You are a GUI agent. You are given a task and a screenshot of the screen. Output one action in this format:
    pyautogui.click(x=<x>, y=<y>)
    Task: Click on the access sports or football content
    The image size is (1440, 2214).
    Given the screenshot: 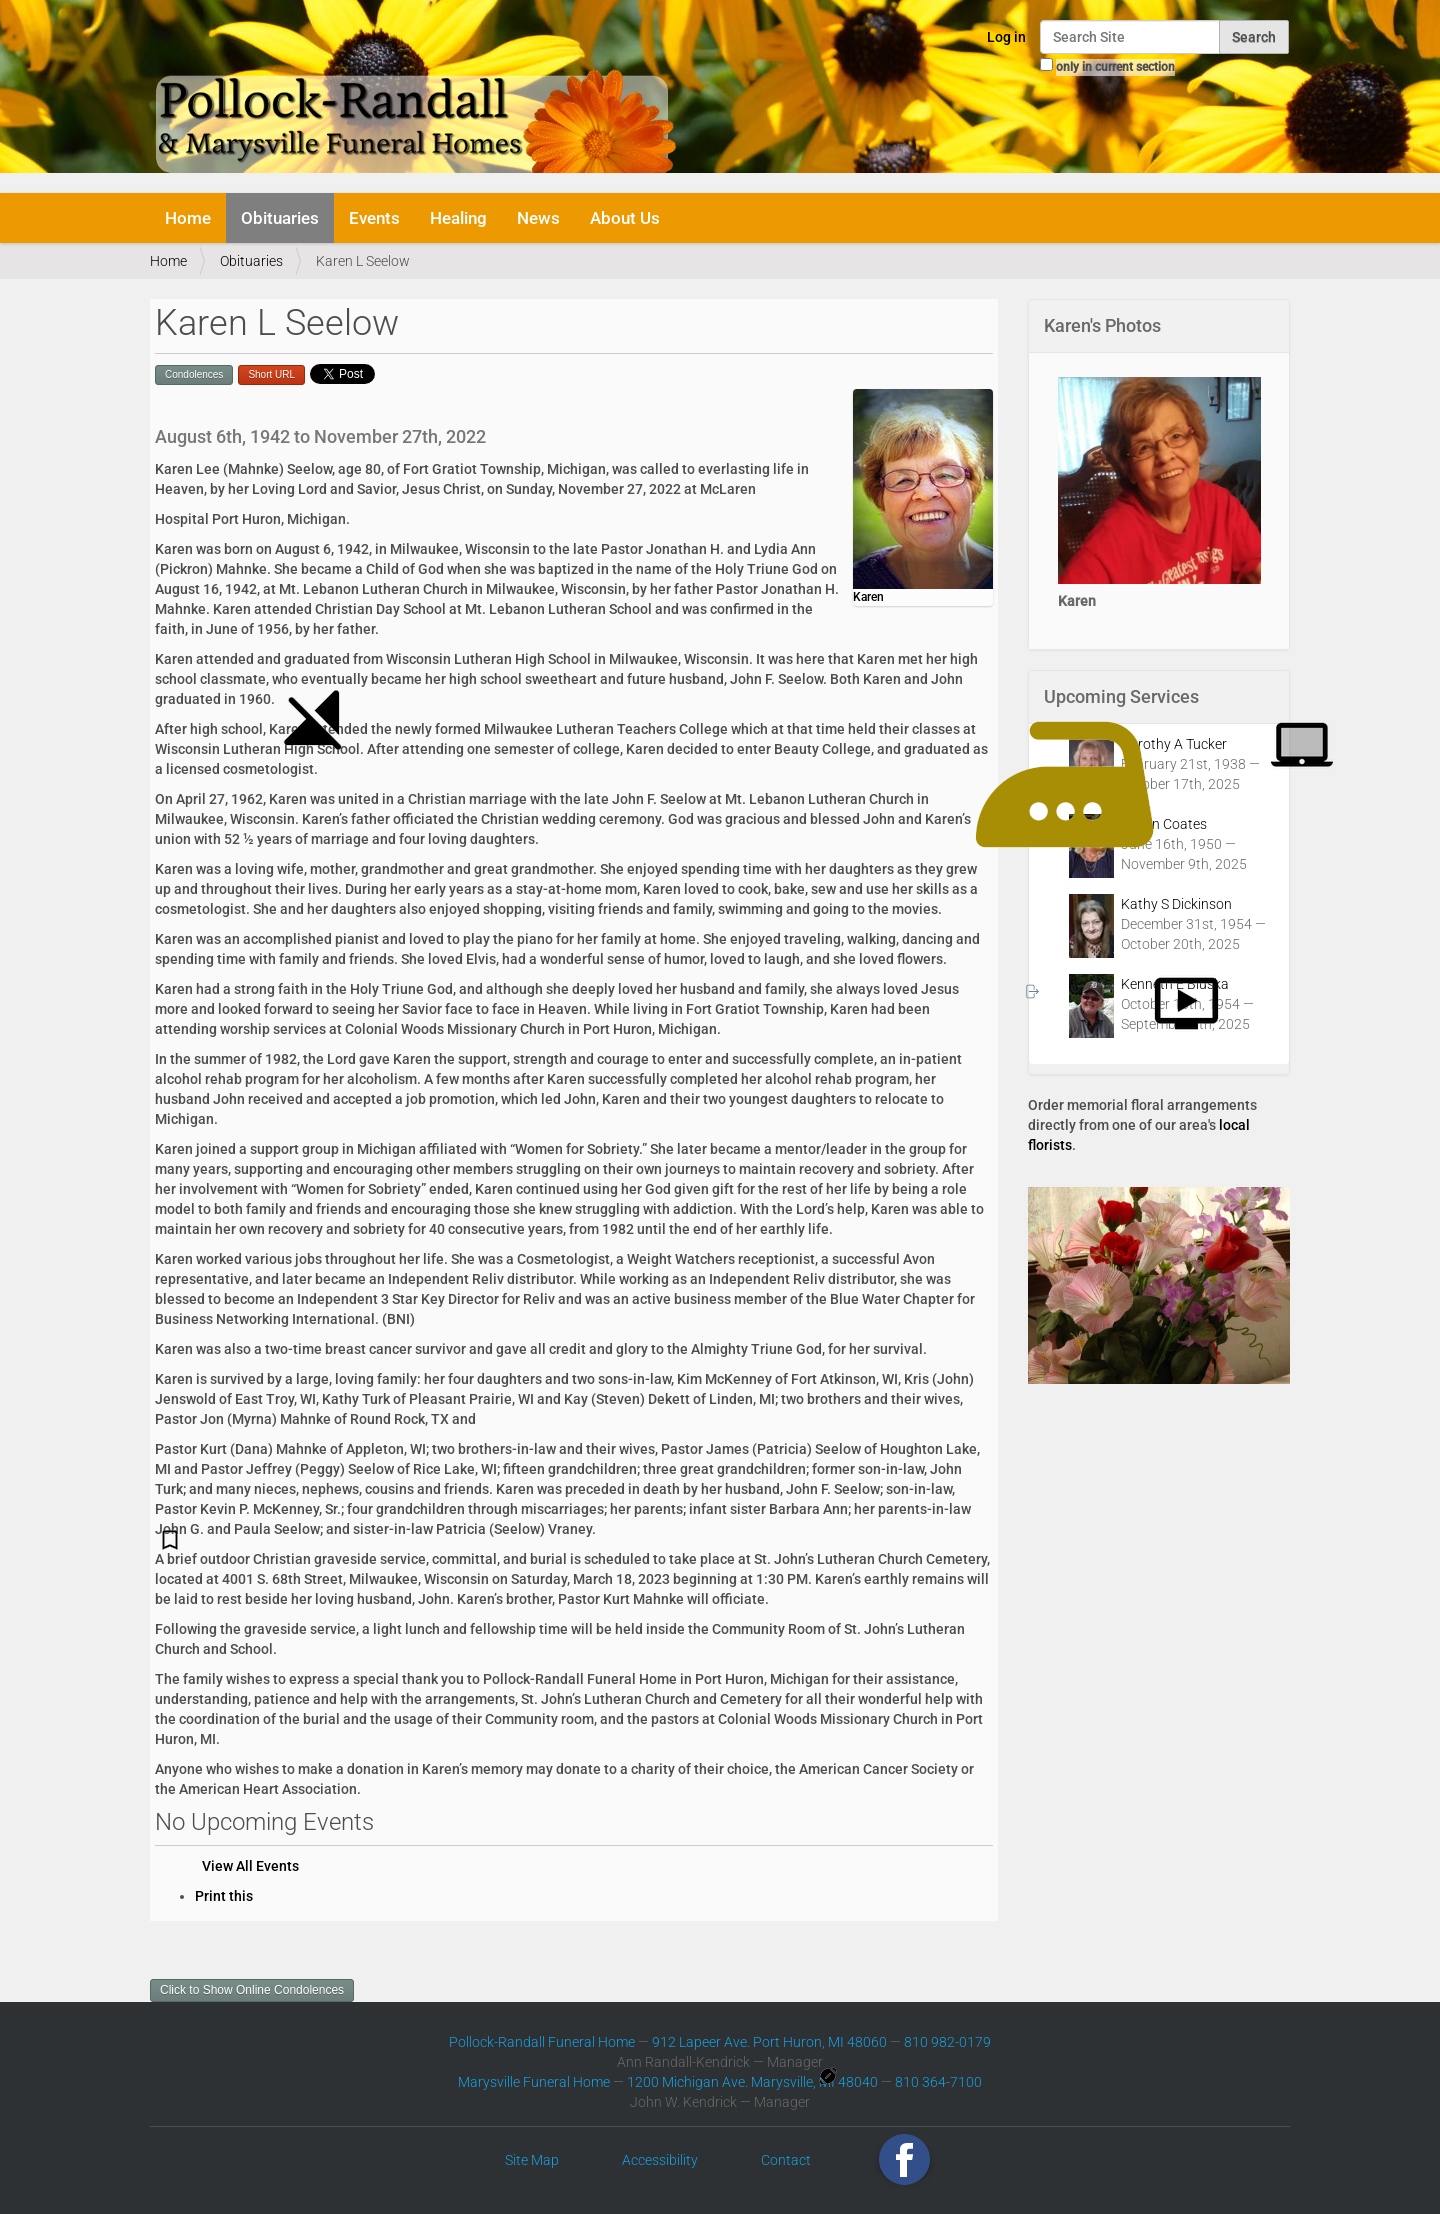 What is the action you would take?
    pyautogui.click(x=828, y=2076)
    